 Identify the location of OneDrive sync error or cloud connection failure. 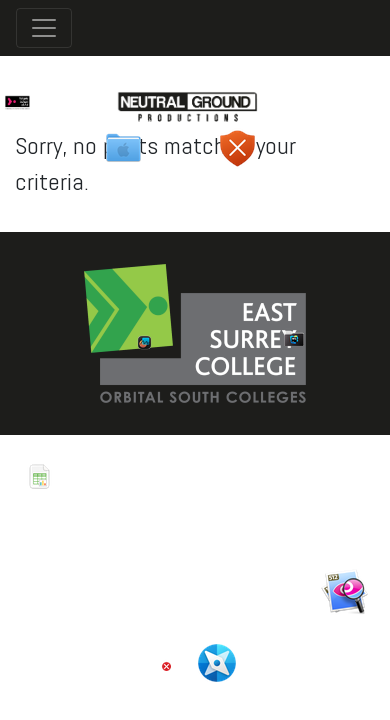
(163, 663).